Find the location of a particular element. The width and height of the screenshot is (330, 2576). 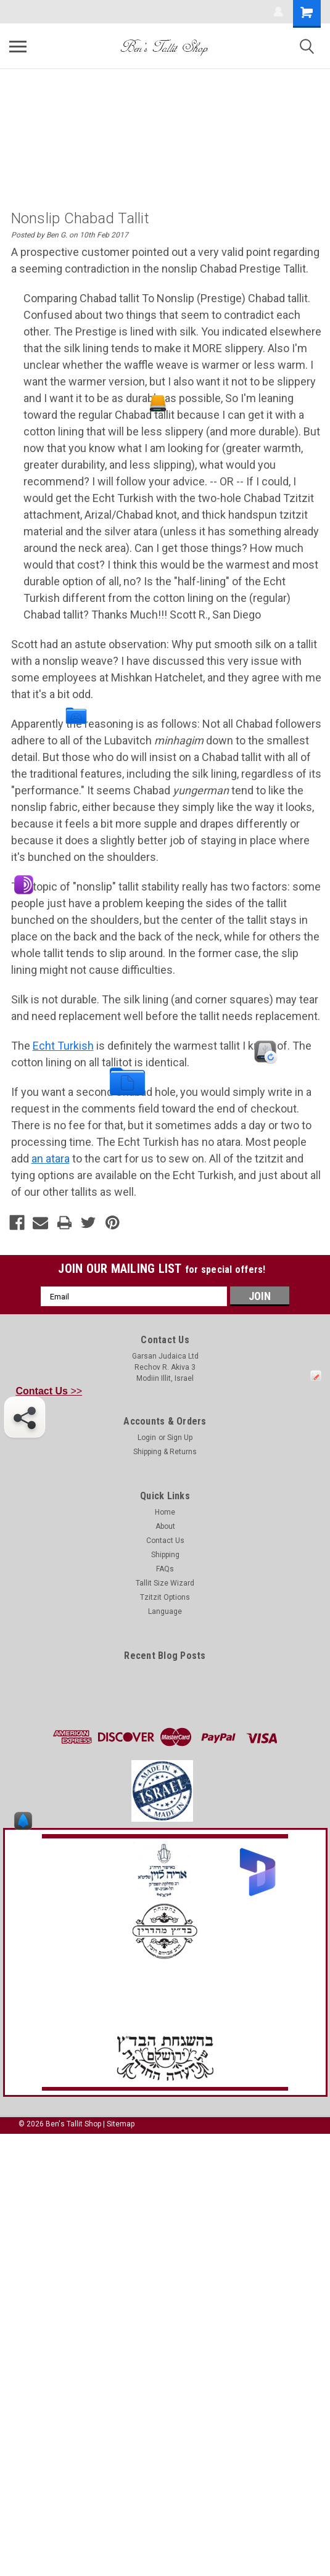

open sharing preferences is located at coordinates (25, 1417).